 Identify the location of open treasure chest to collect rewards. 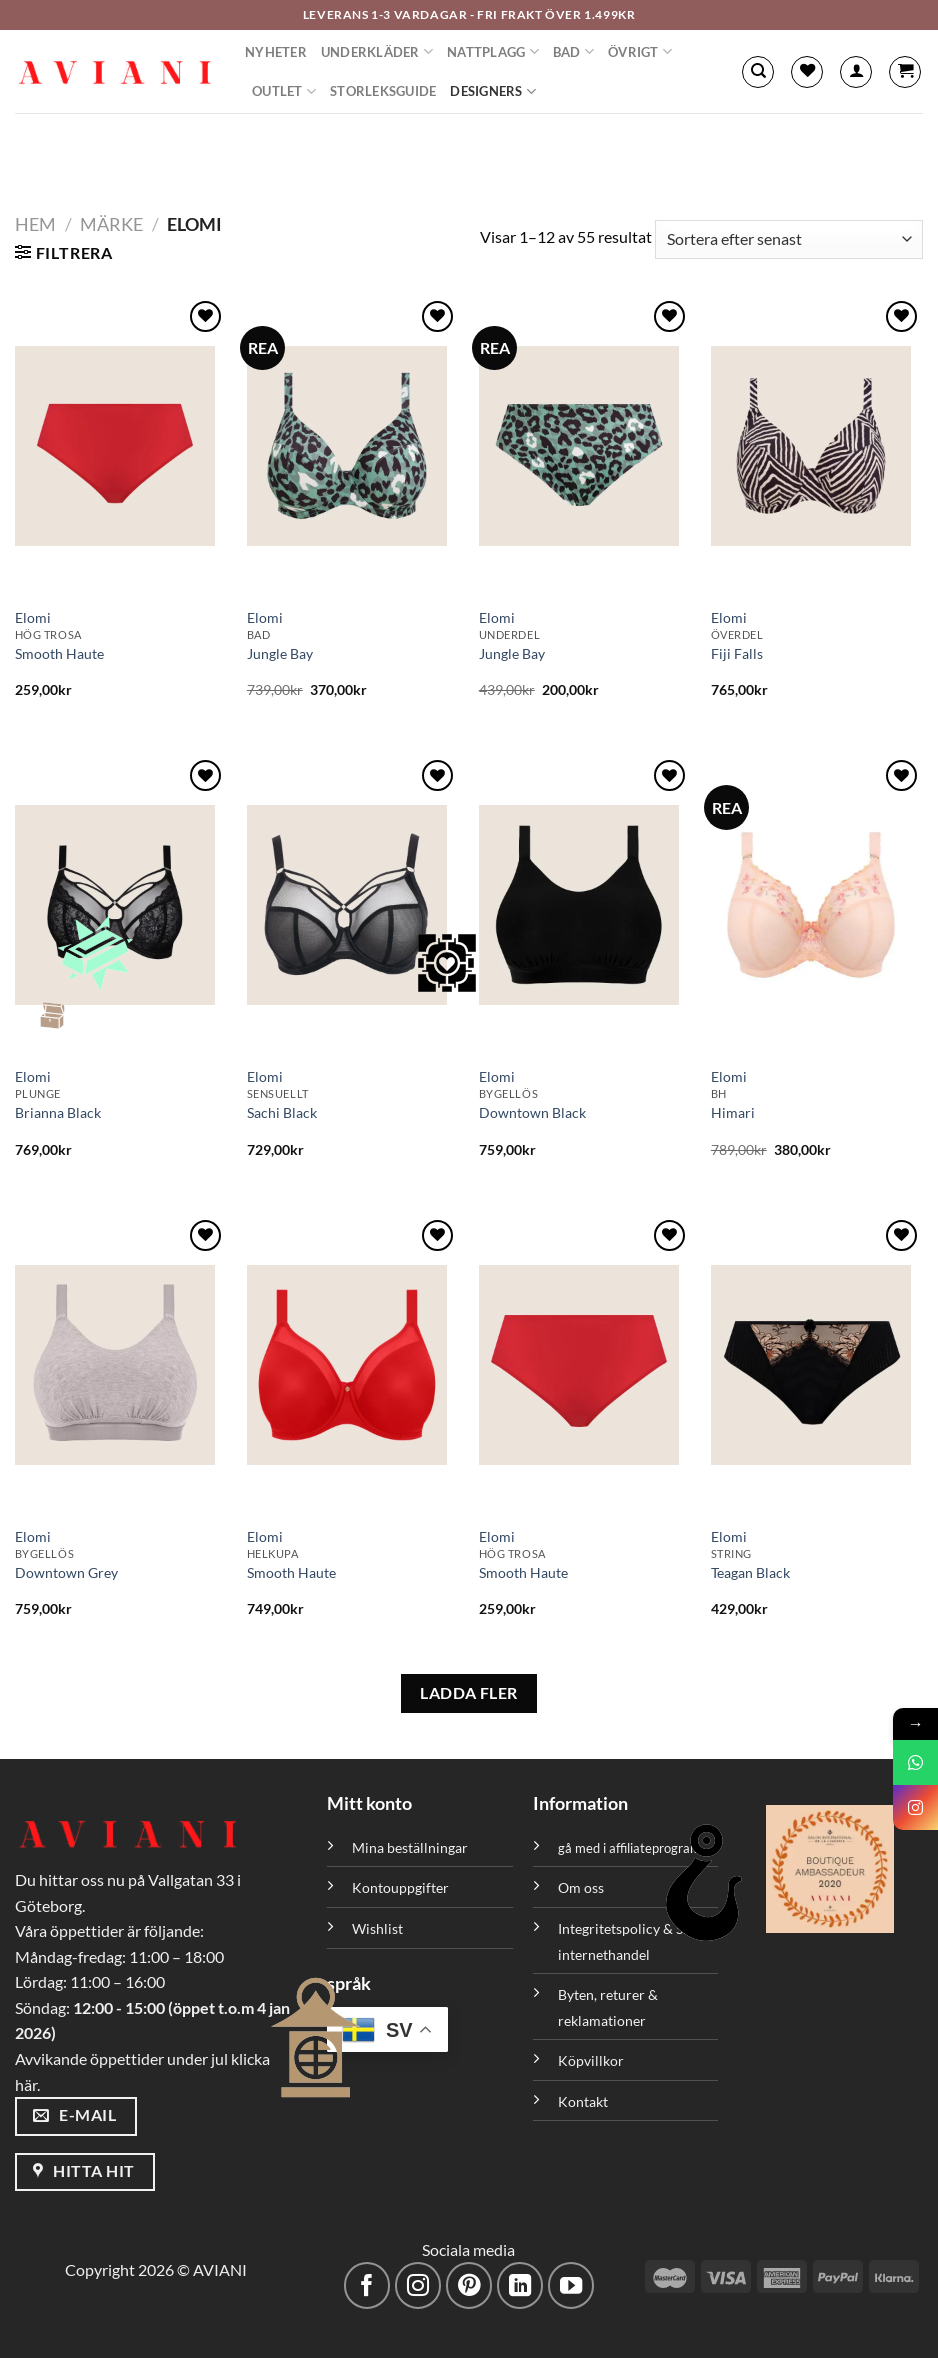
(52, 1015).